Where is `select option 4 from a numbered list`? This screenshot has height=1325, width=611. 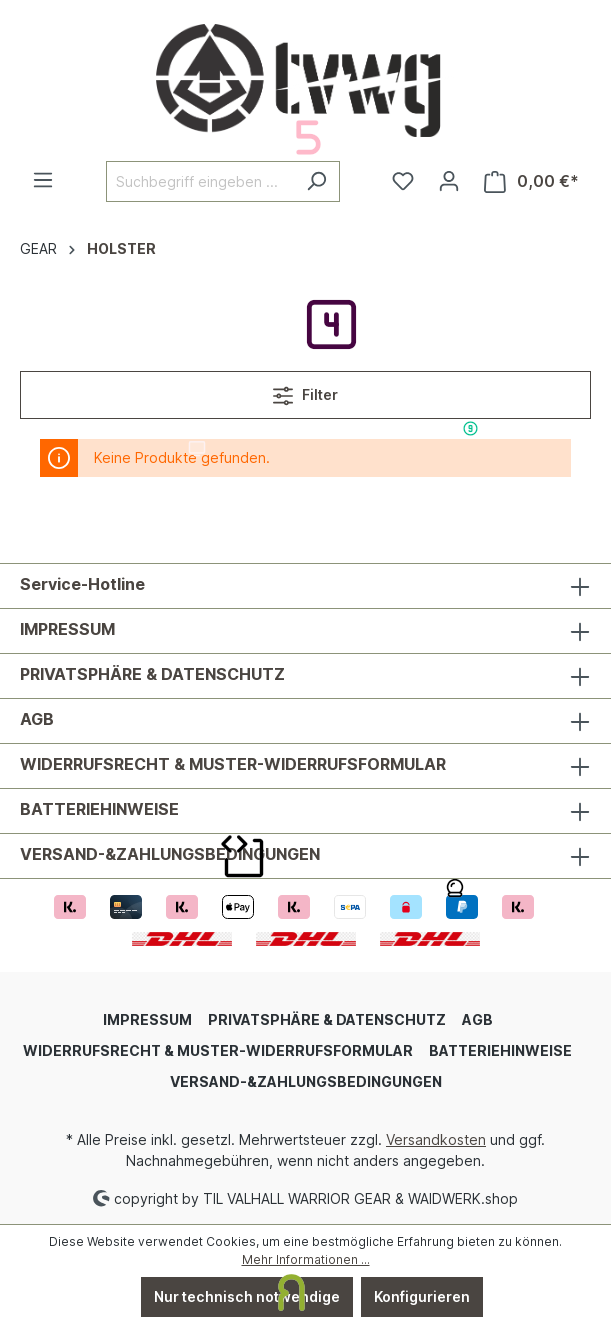
select option 4 from a numbered list is located at coordinates (331, 324).